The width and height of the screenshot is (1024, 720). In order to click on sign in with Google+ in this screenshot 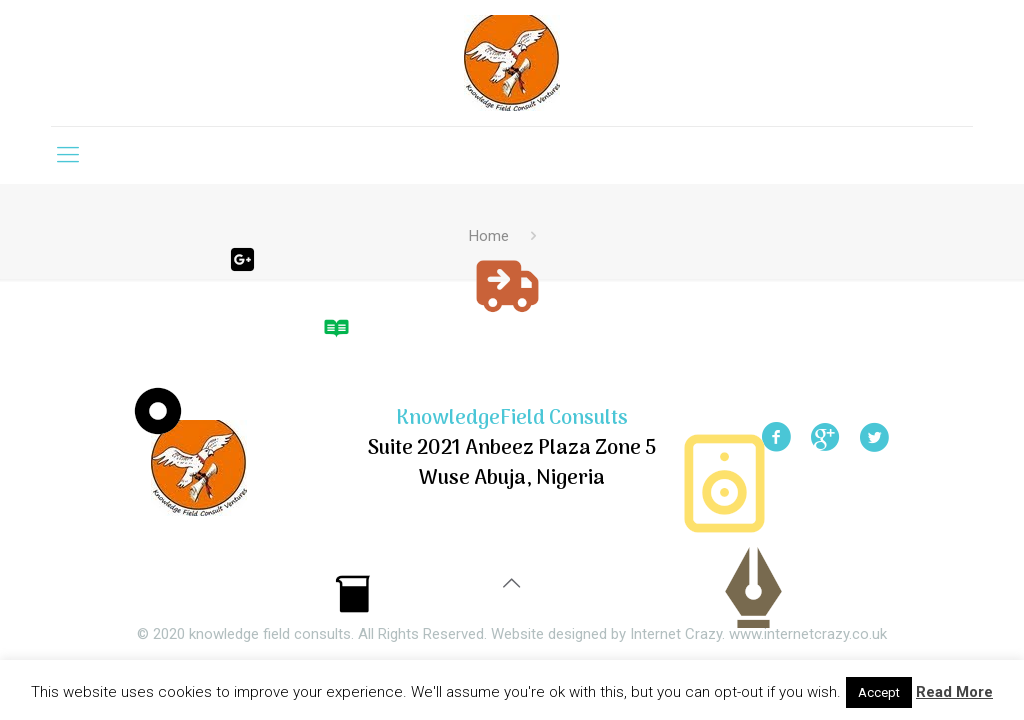, I will do `click(242, 259)`.